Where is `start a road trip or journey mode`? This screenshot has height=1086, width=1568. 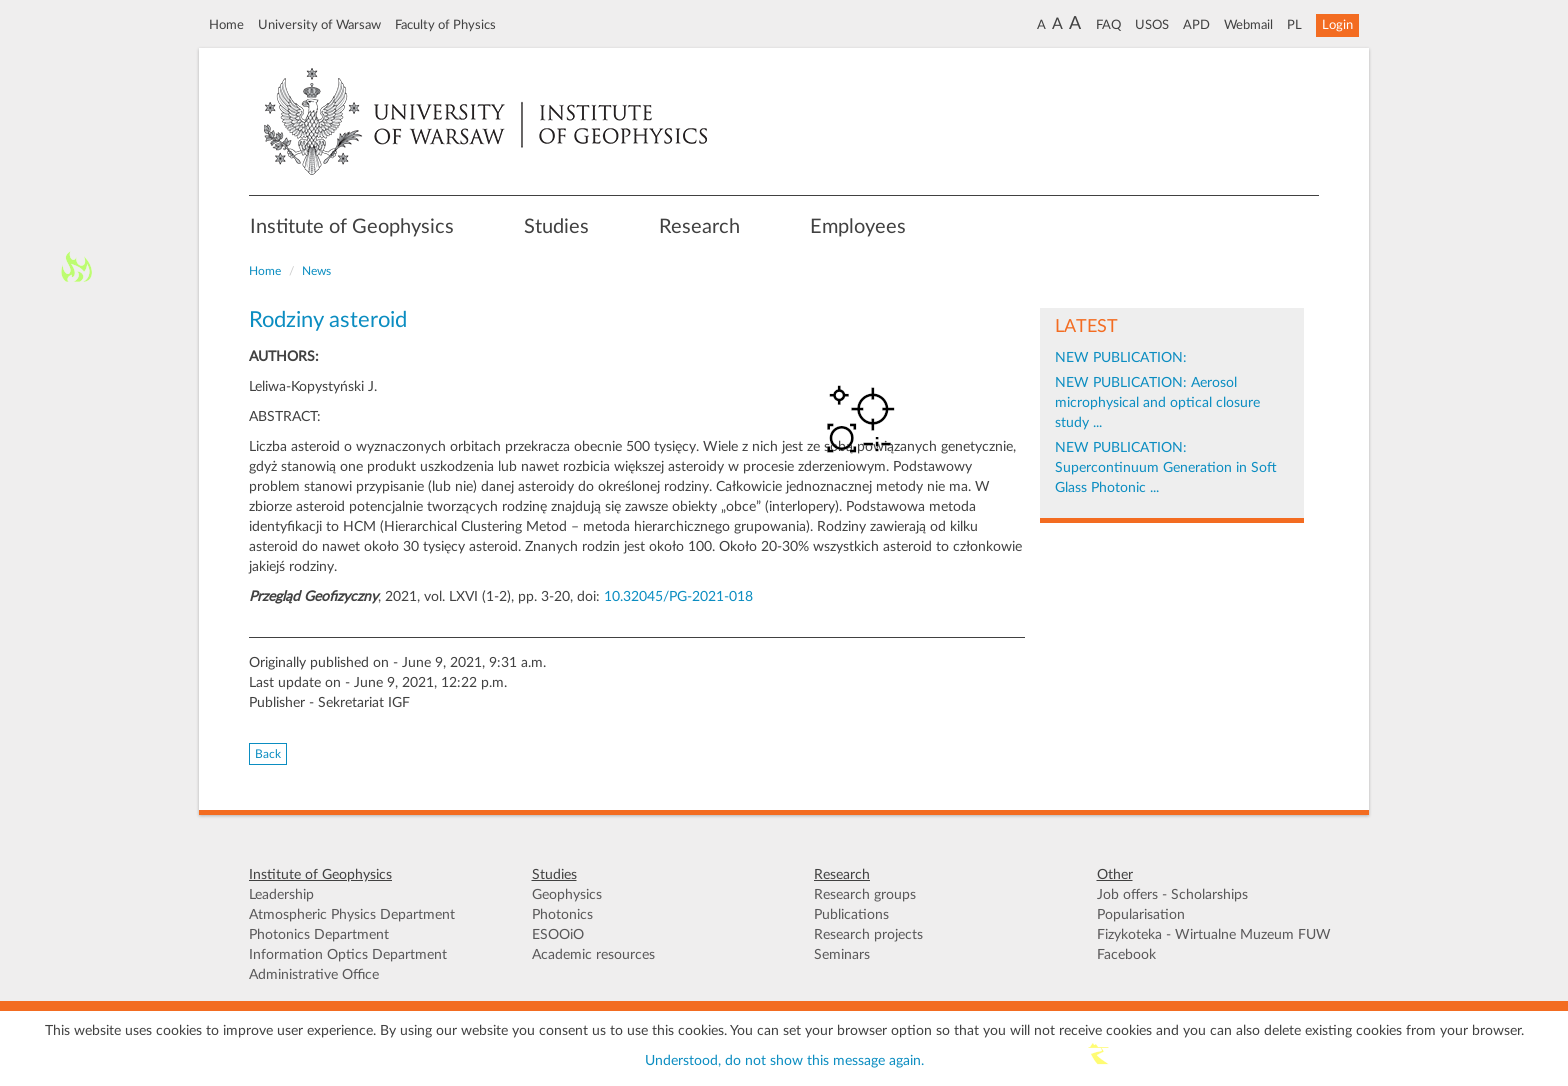 start a road trip or journey mode is located at coordinates (1098, 1053).